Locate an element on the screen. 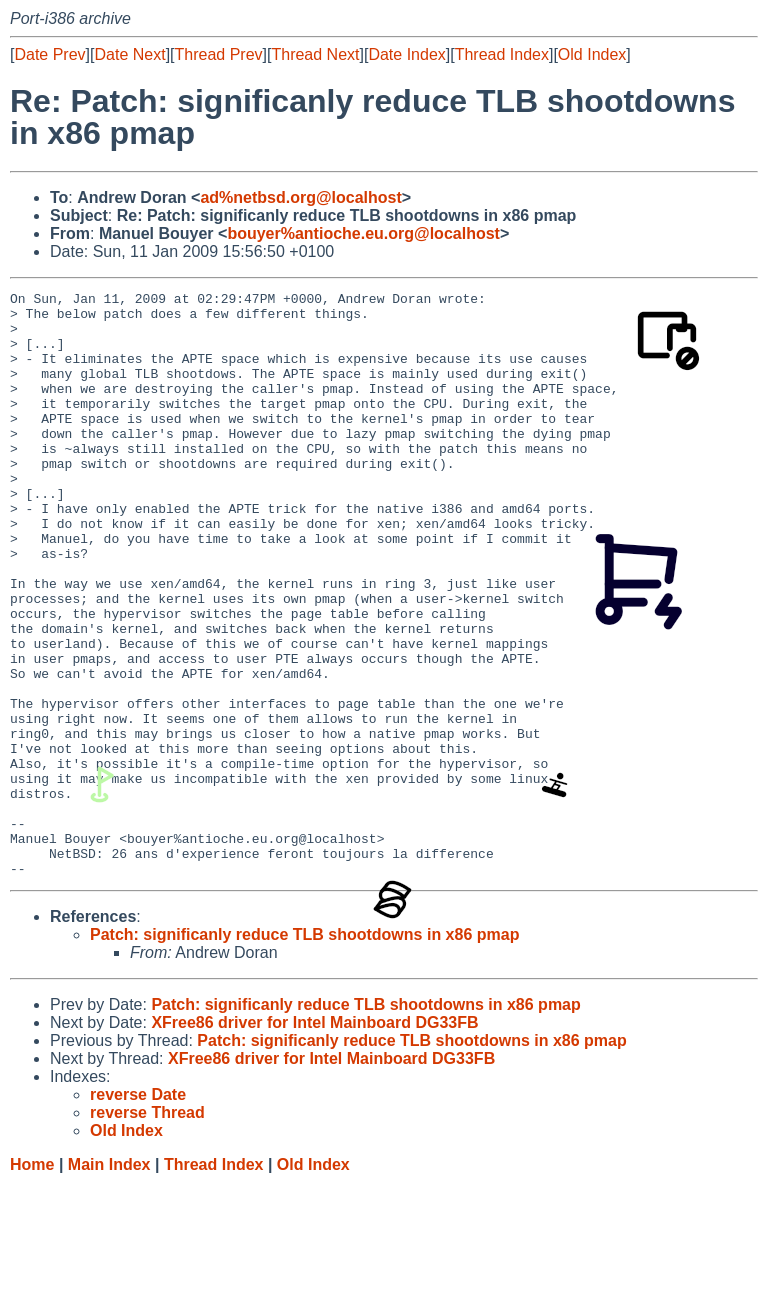 Image resolution: width=768 pixels, height=1301 pixels. view golf course or club information is located at coordinates (99, 784).